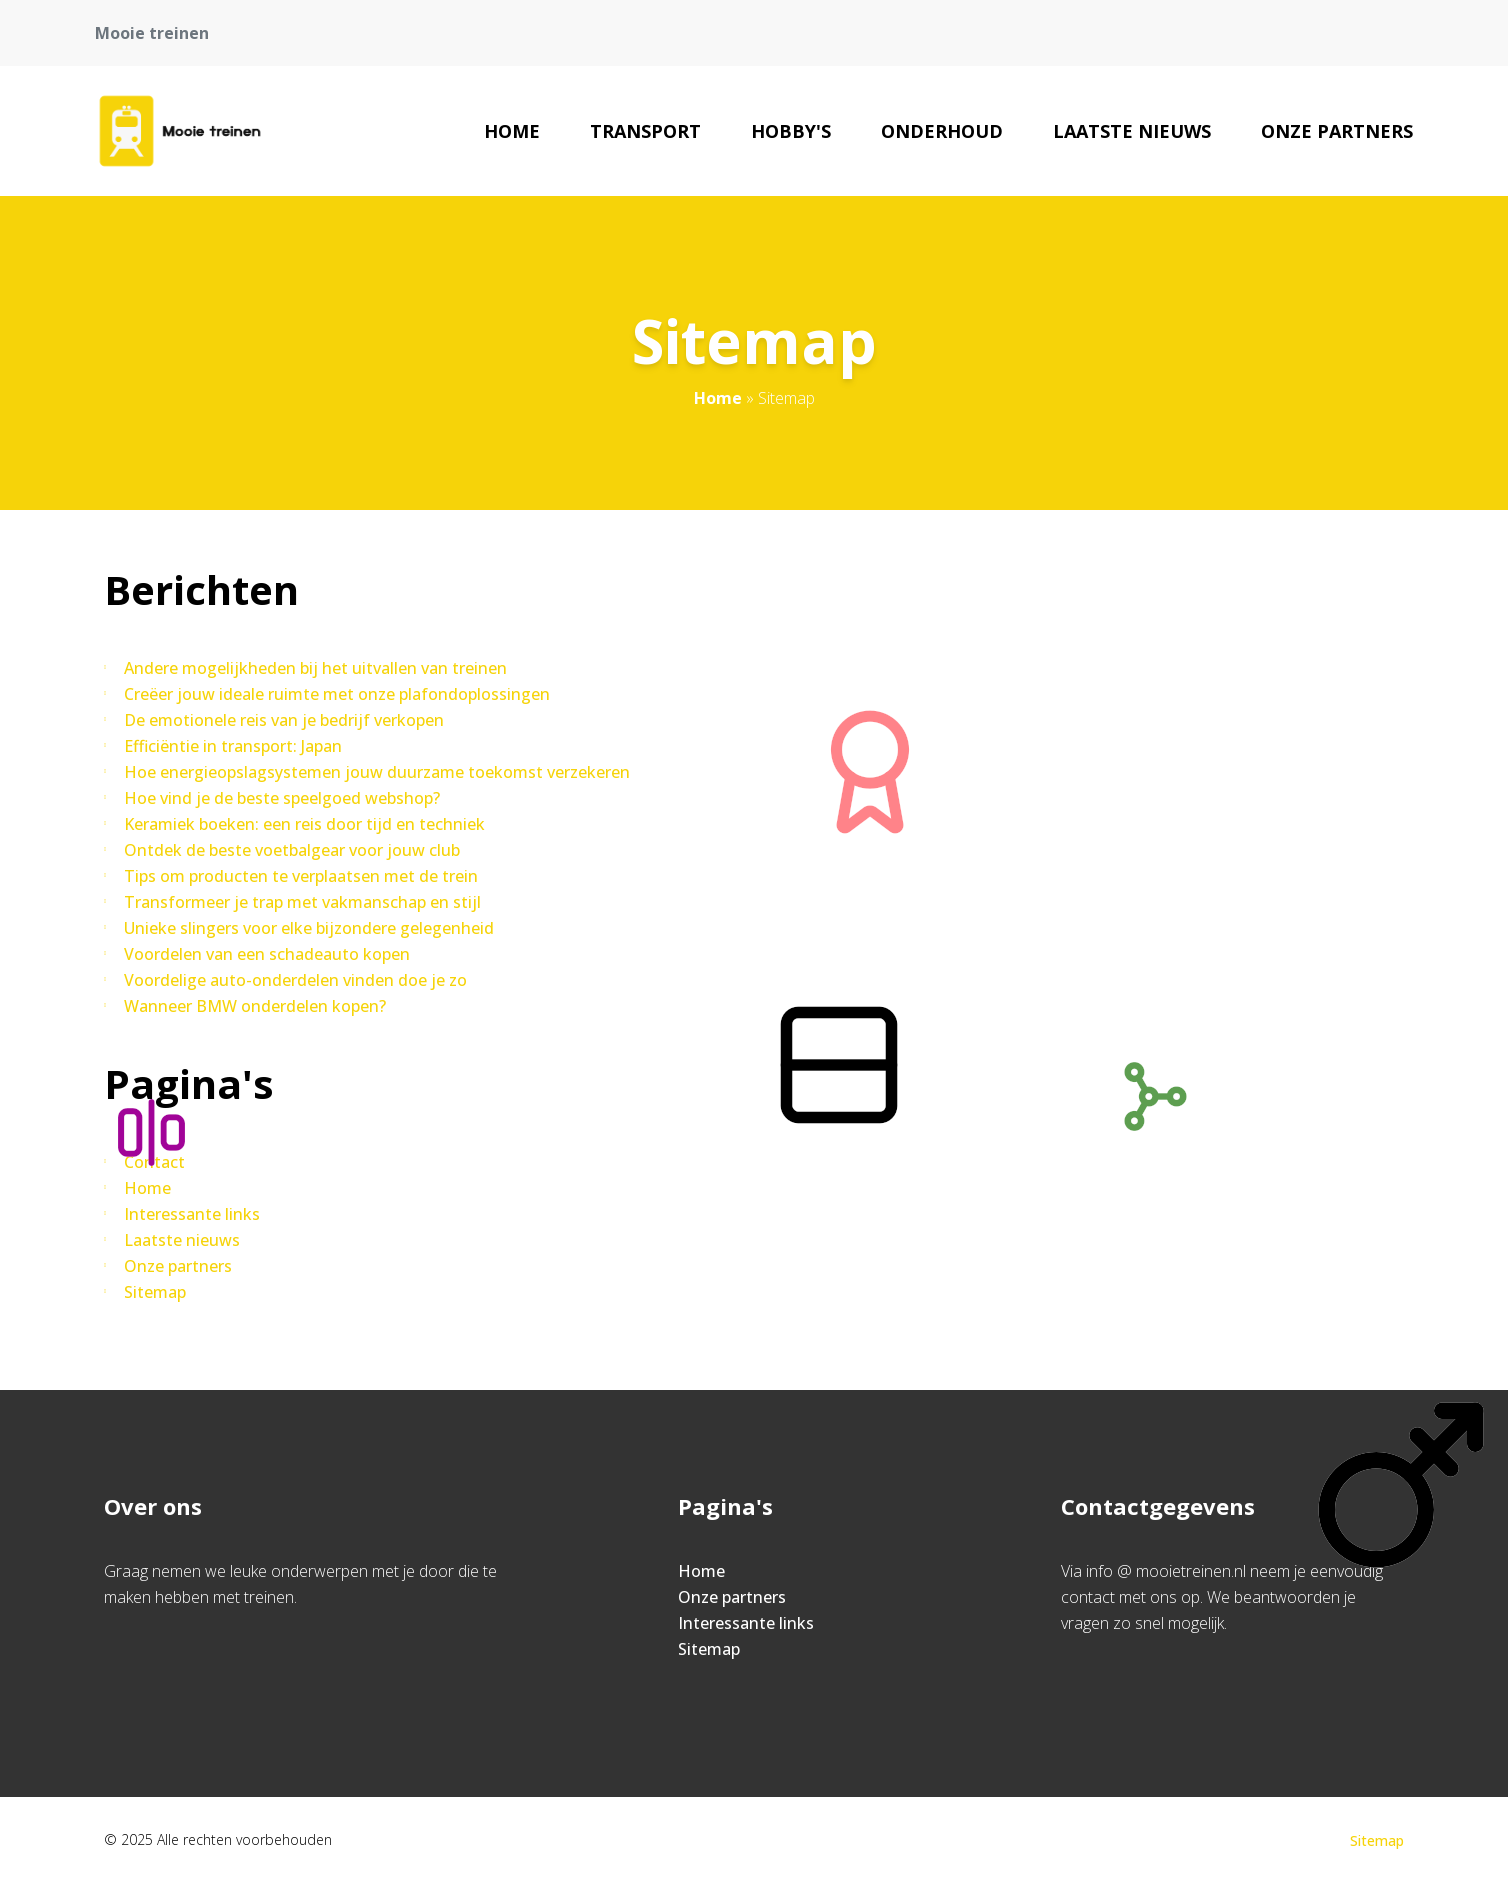 Image resolution: width=1508 pixels, height=1883 pixels. Describe the element at coordinates (1155, 1096) in the screenshot. I see `select or switch AI model` at that location.